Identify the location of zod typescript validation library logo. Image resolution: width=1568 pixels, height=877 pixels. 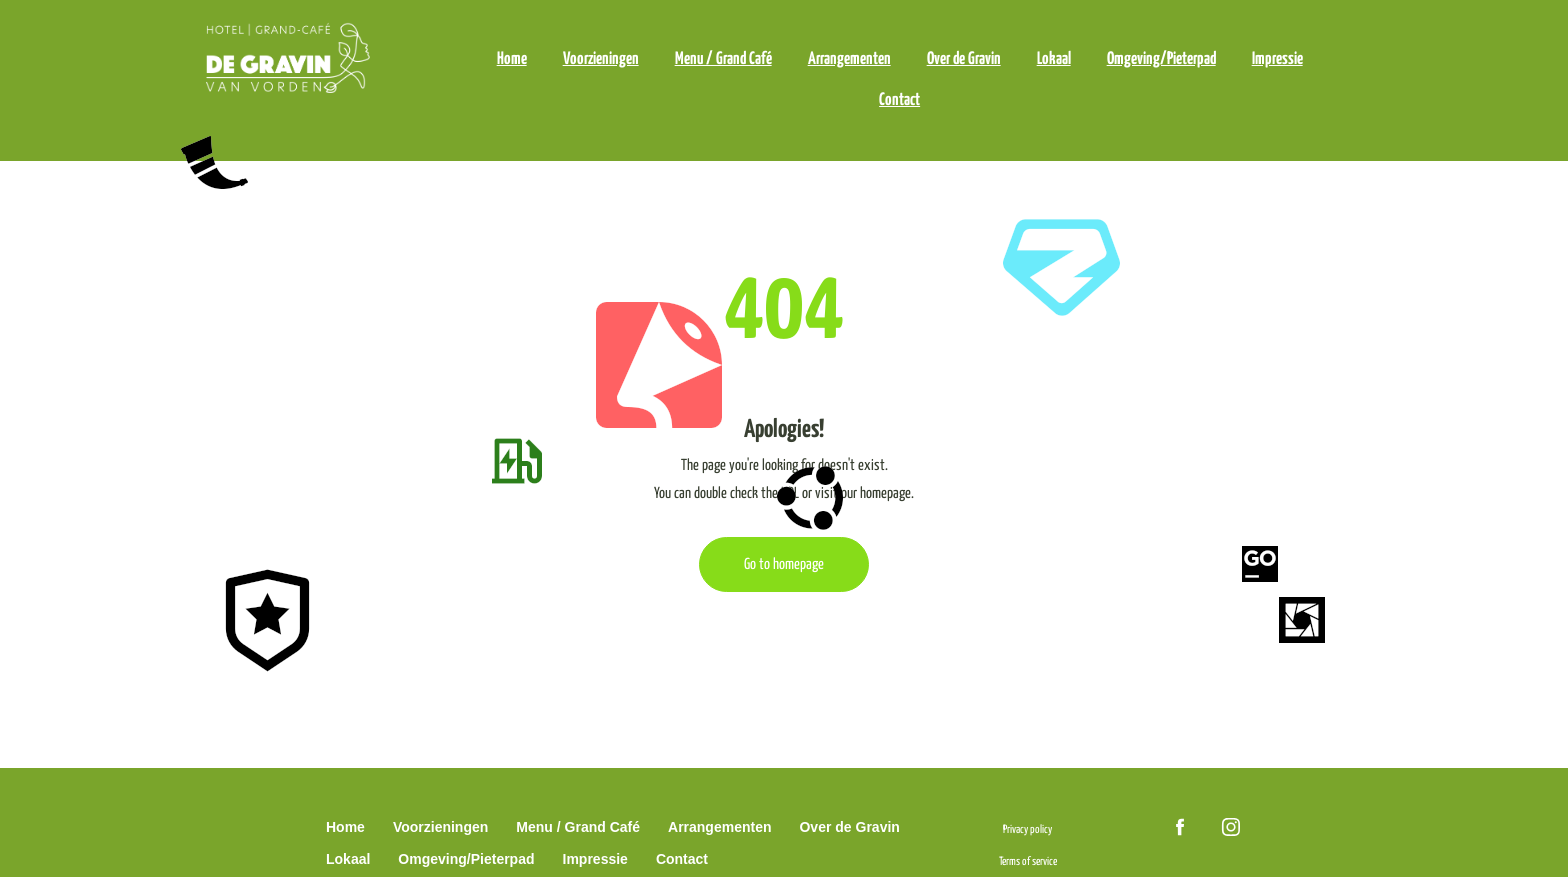
(1061, 267).